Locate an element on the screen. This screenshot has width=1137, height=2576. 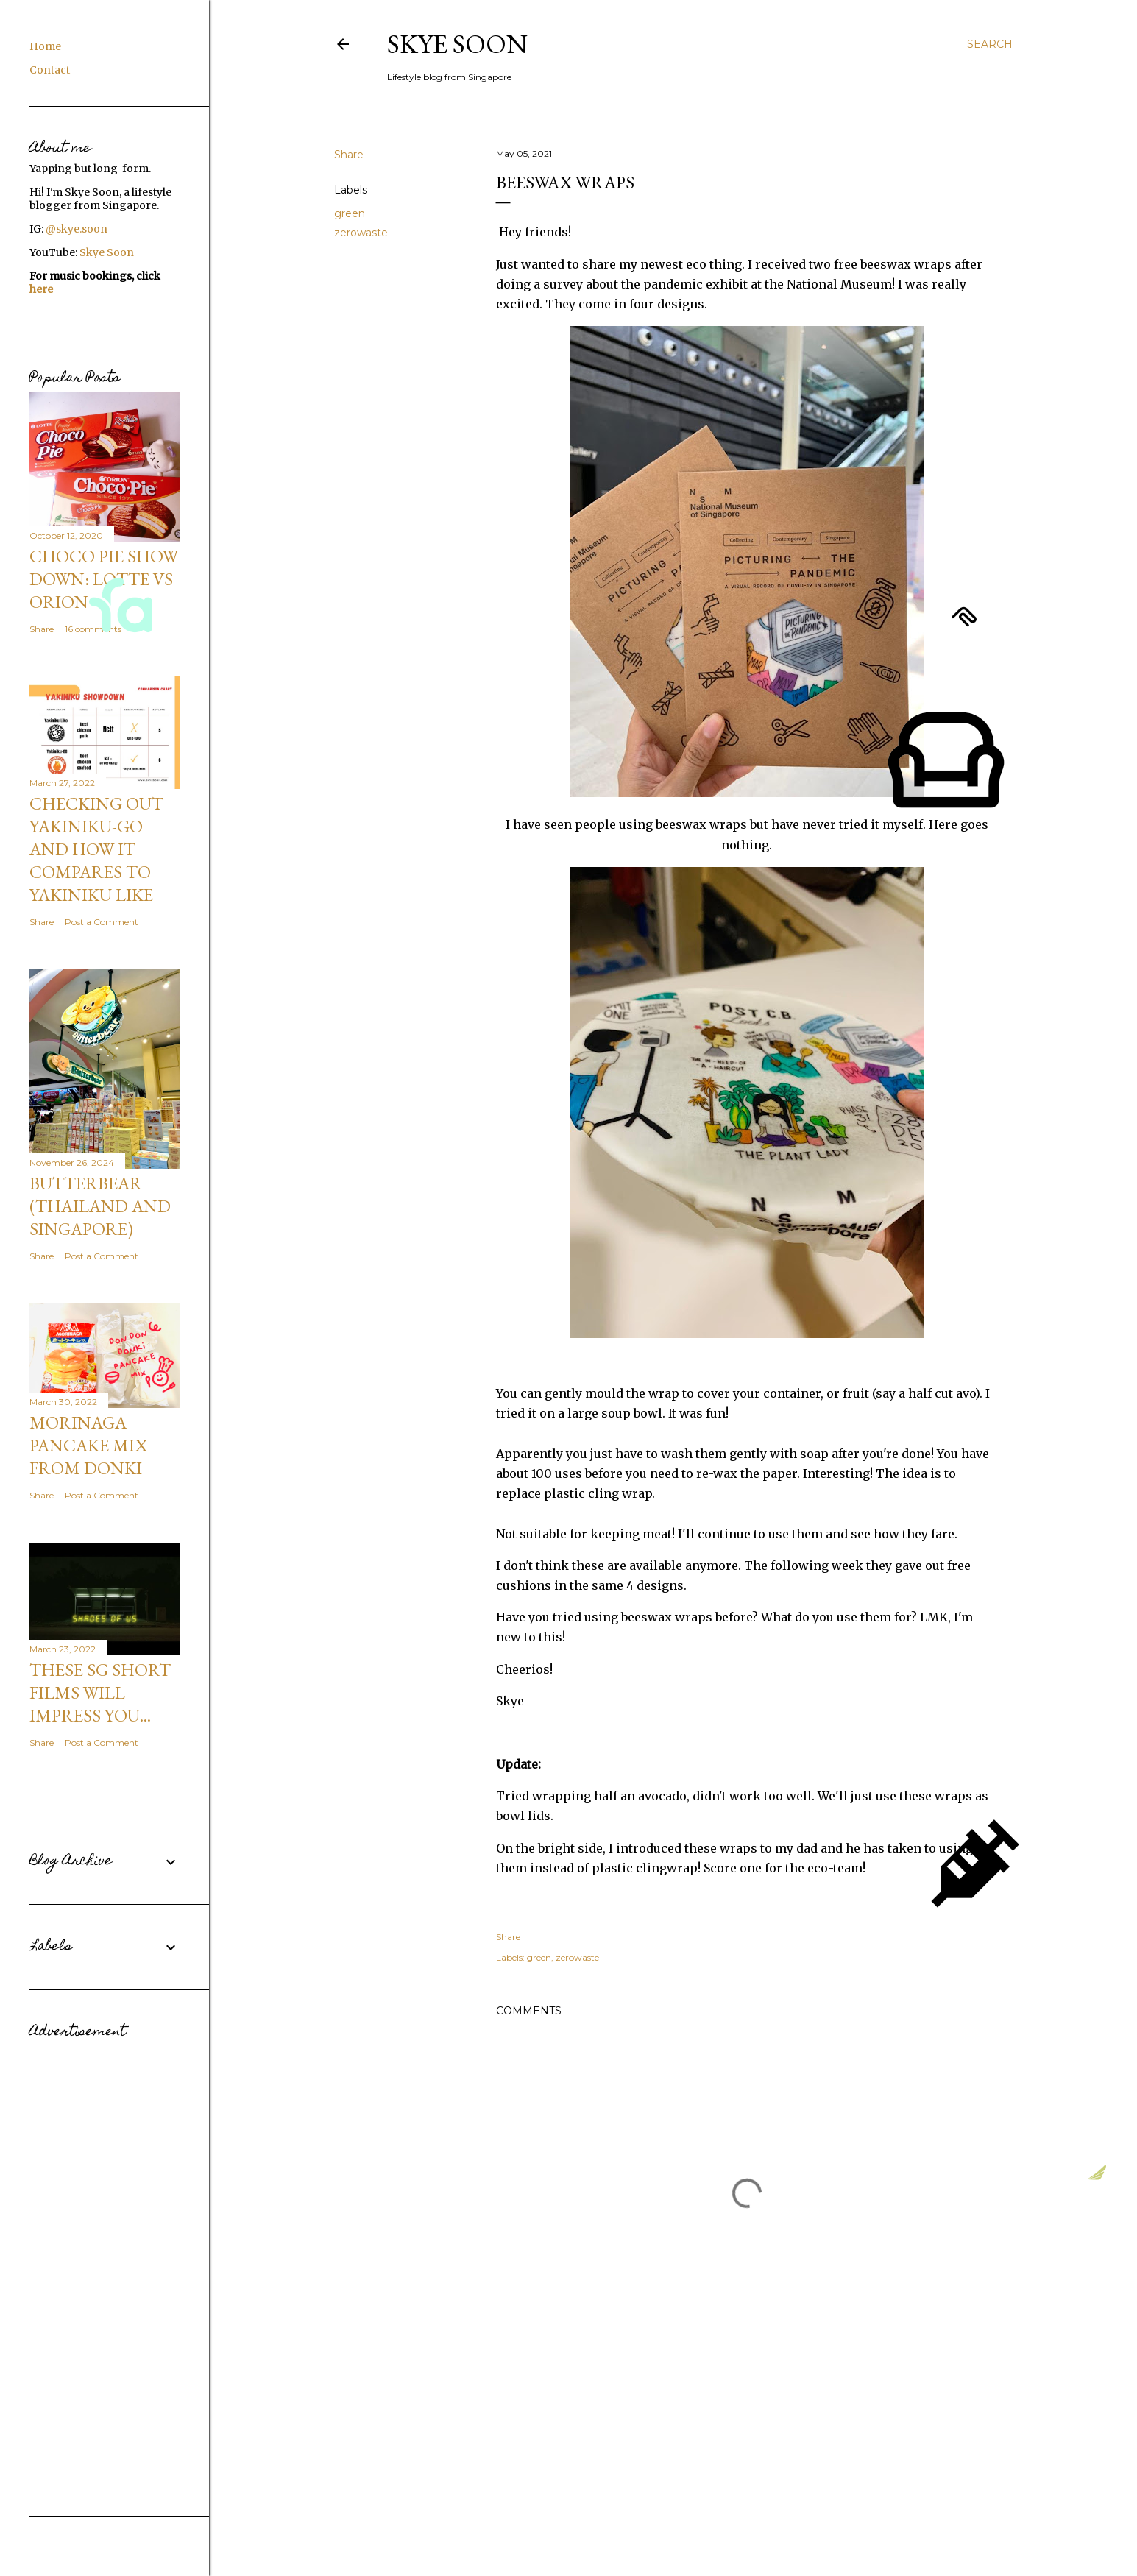
access medical or vaccination records is located at coordinates (976, 1862).